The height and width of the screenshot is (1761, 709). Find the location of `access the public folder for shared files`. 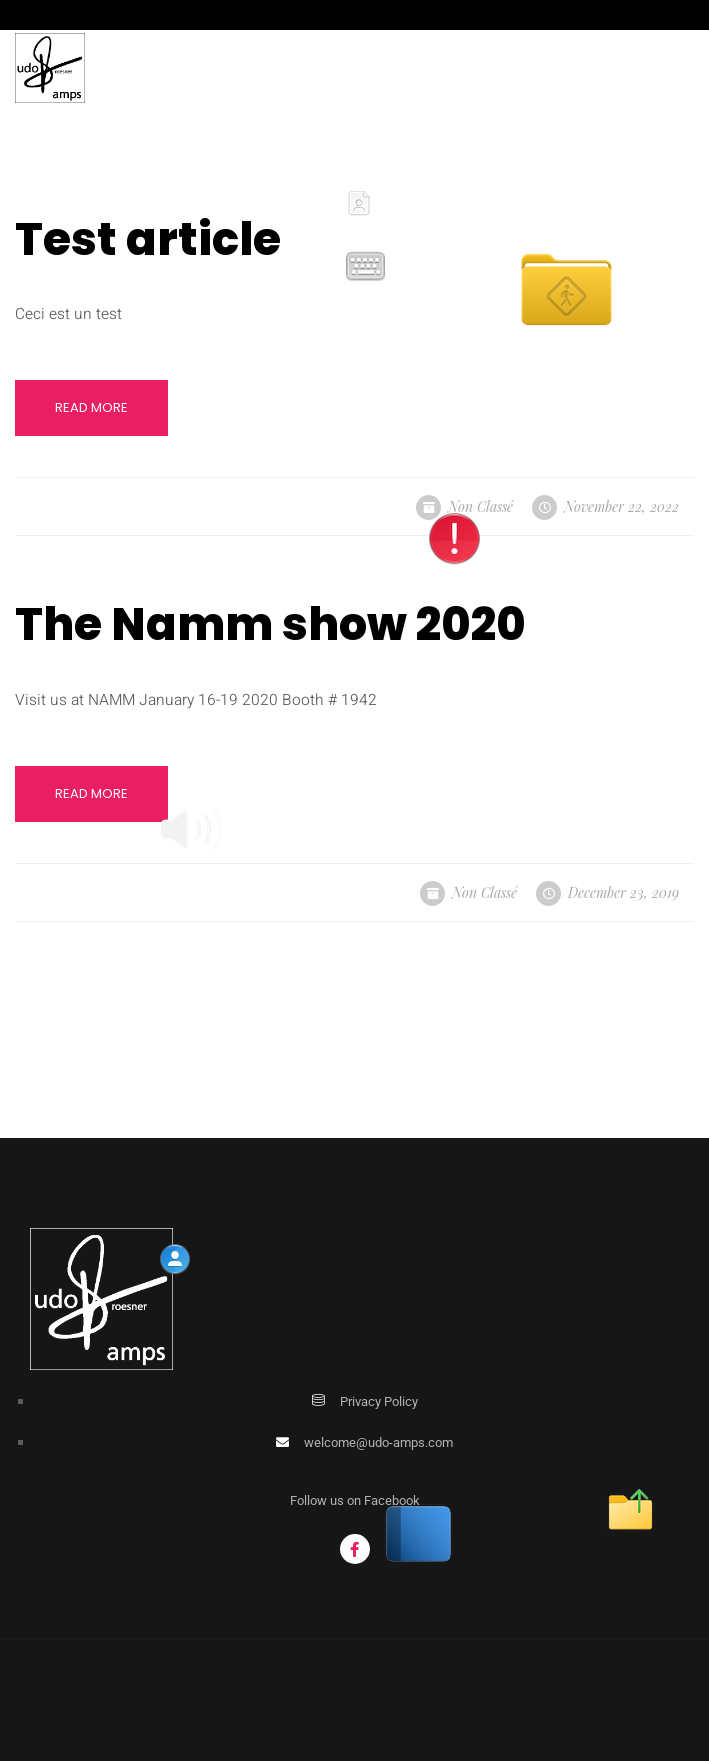

access the public folder for shared files is located at coordinates (566, 289).